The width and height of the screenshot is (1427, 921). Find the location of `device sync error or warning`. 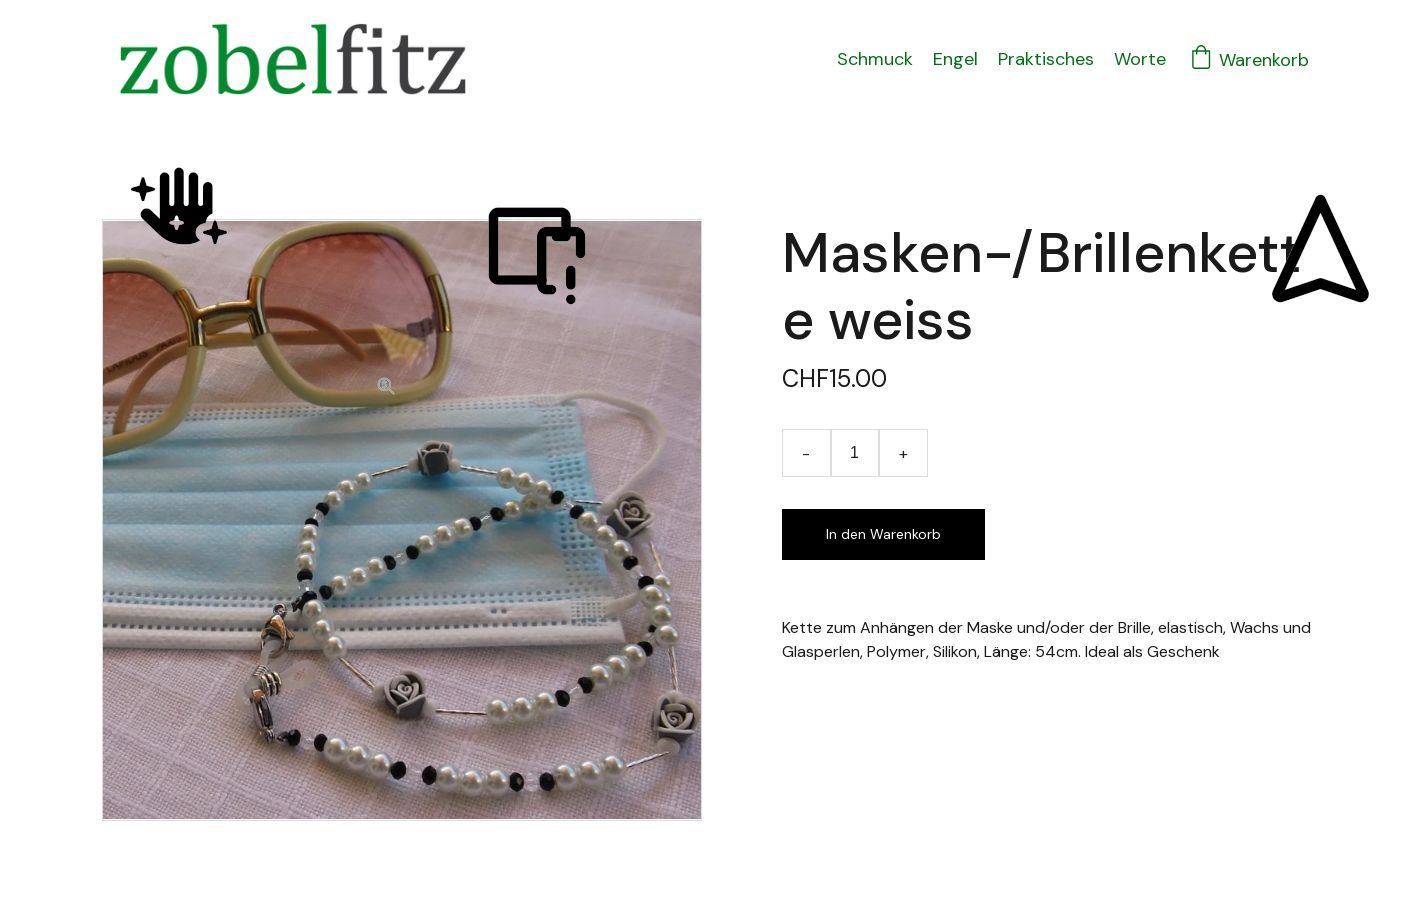

device sync error or warning is located at coordinates (537, 251).